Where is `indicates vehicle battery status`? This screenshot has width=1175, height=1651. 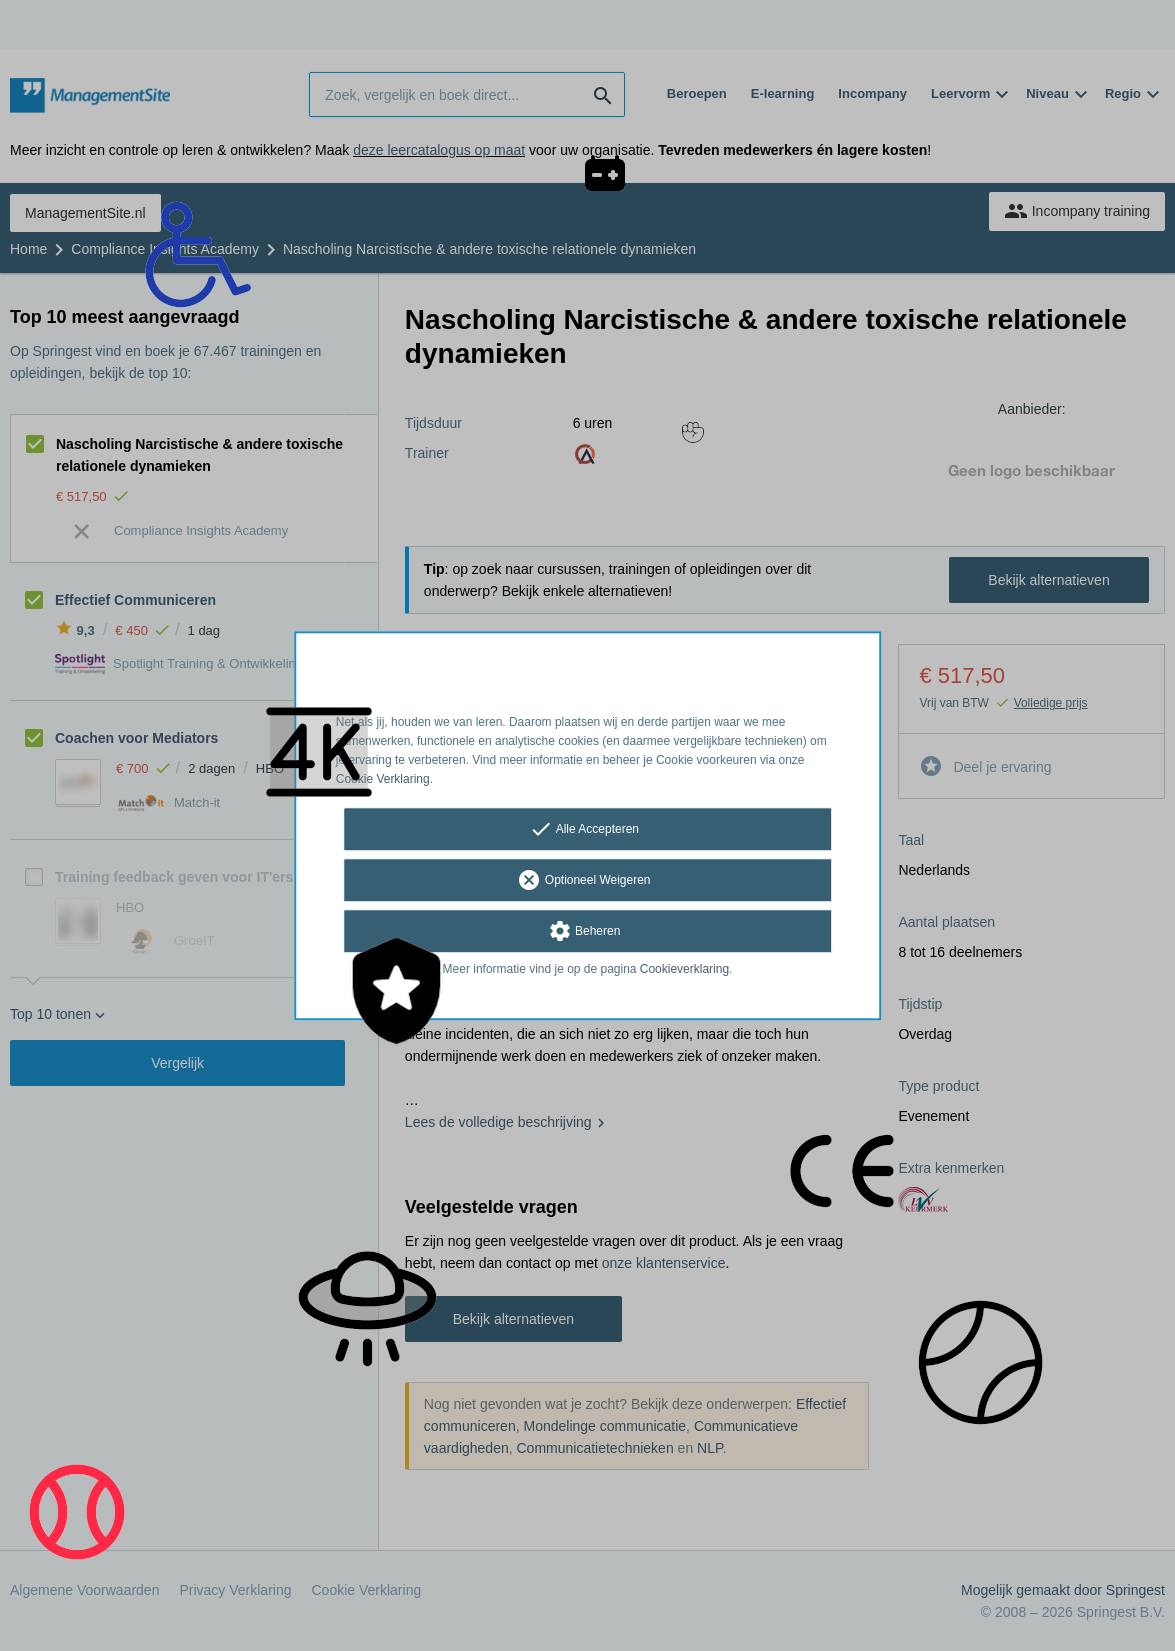 indicates vehicle battery status is located at coordinates (605, 175).